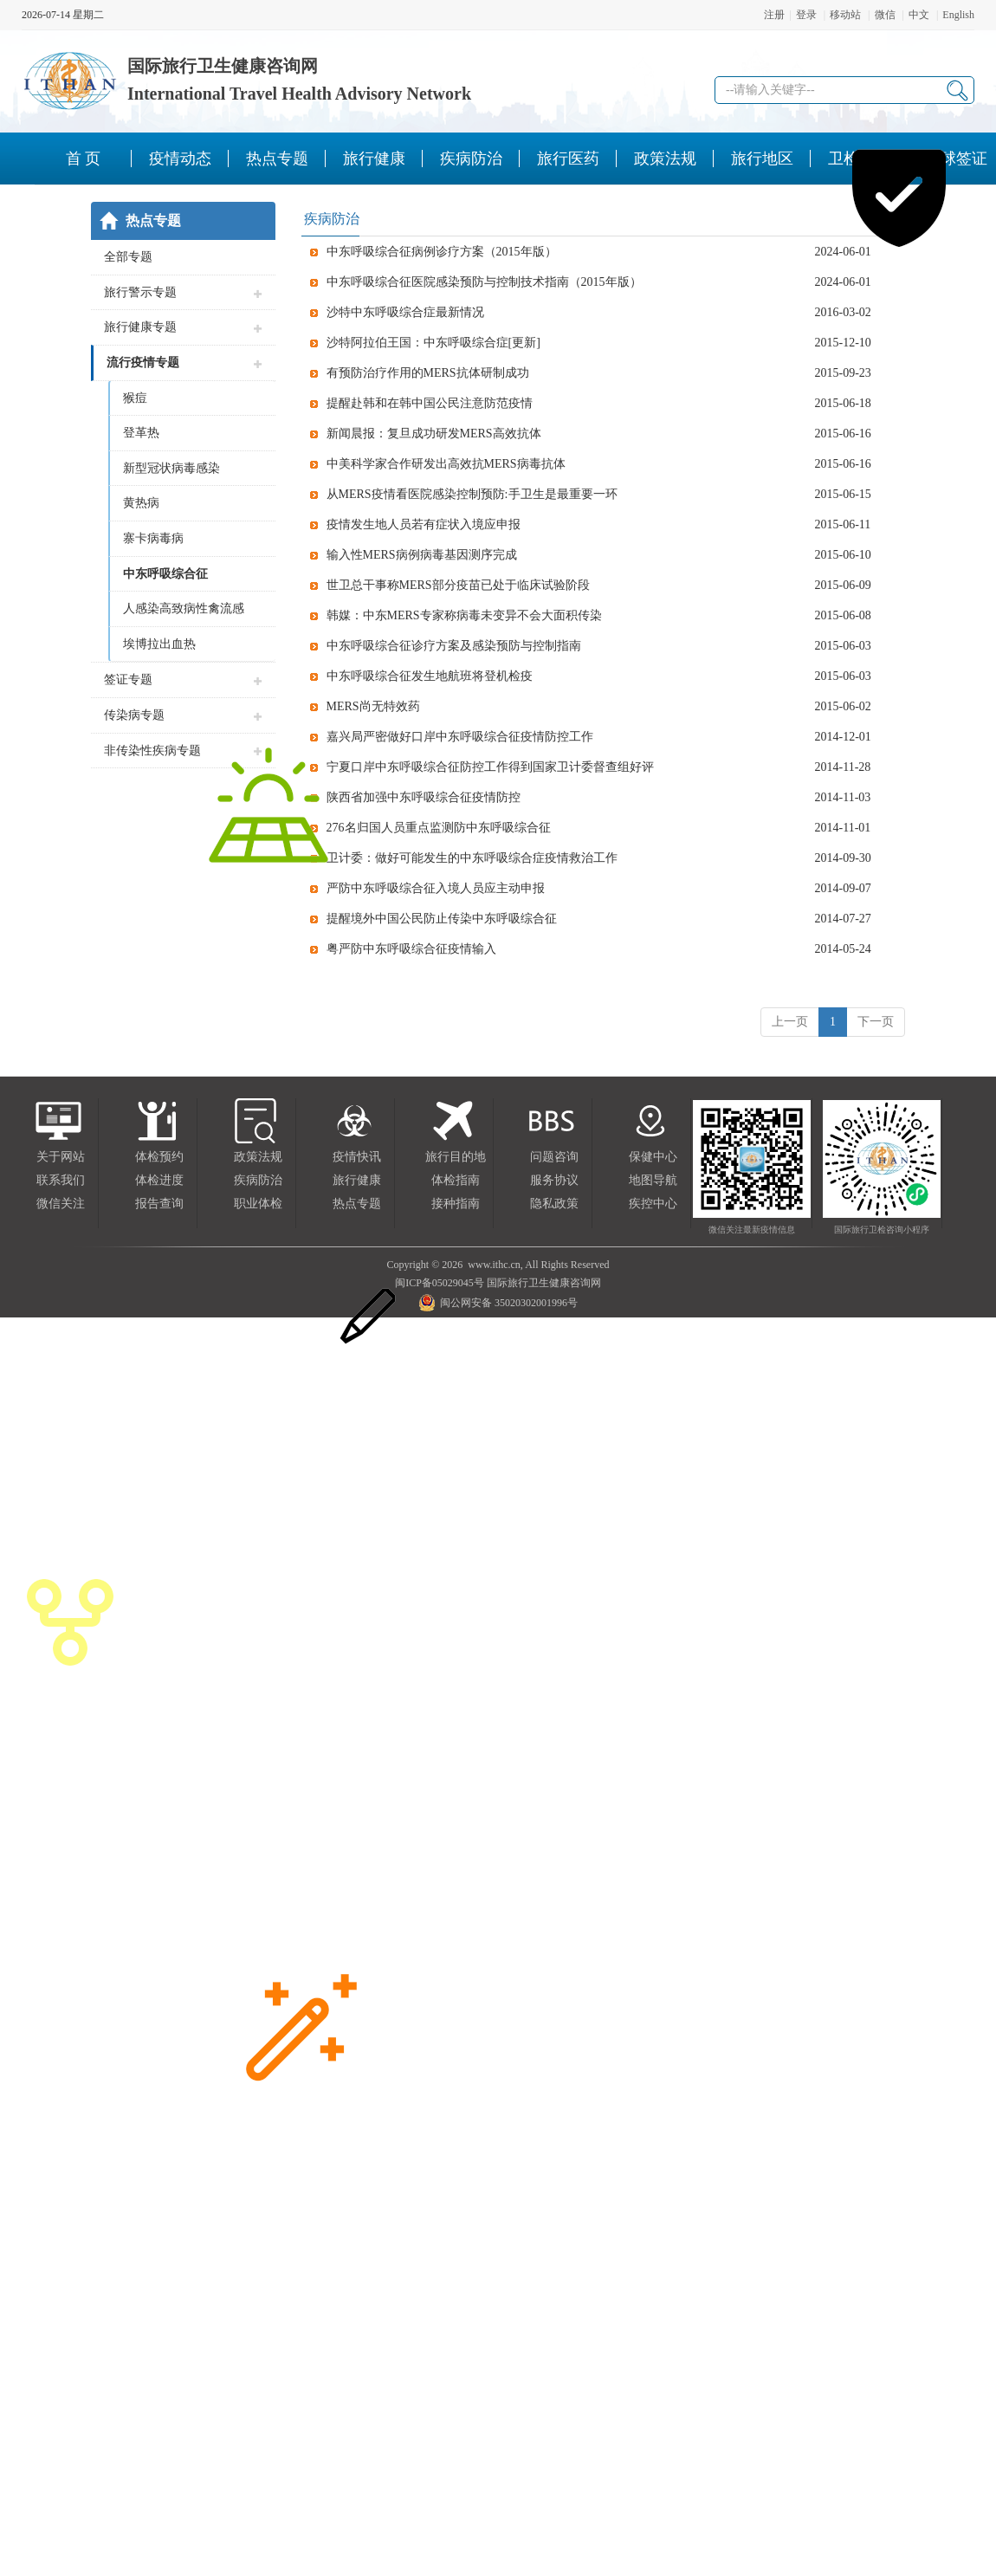 This screenshot has width=996, height=2576. I want to click on indicates verified or secure status, so click(899, 192).